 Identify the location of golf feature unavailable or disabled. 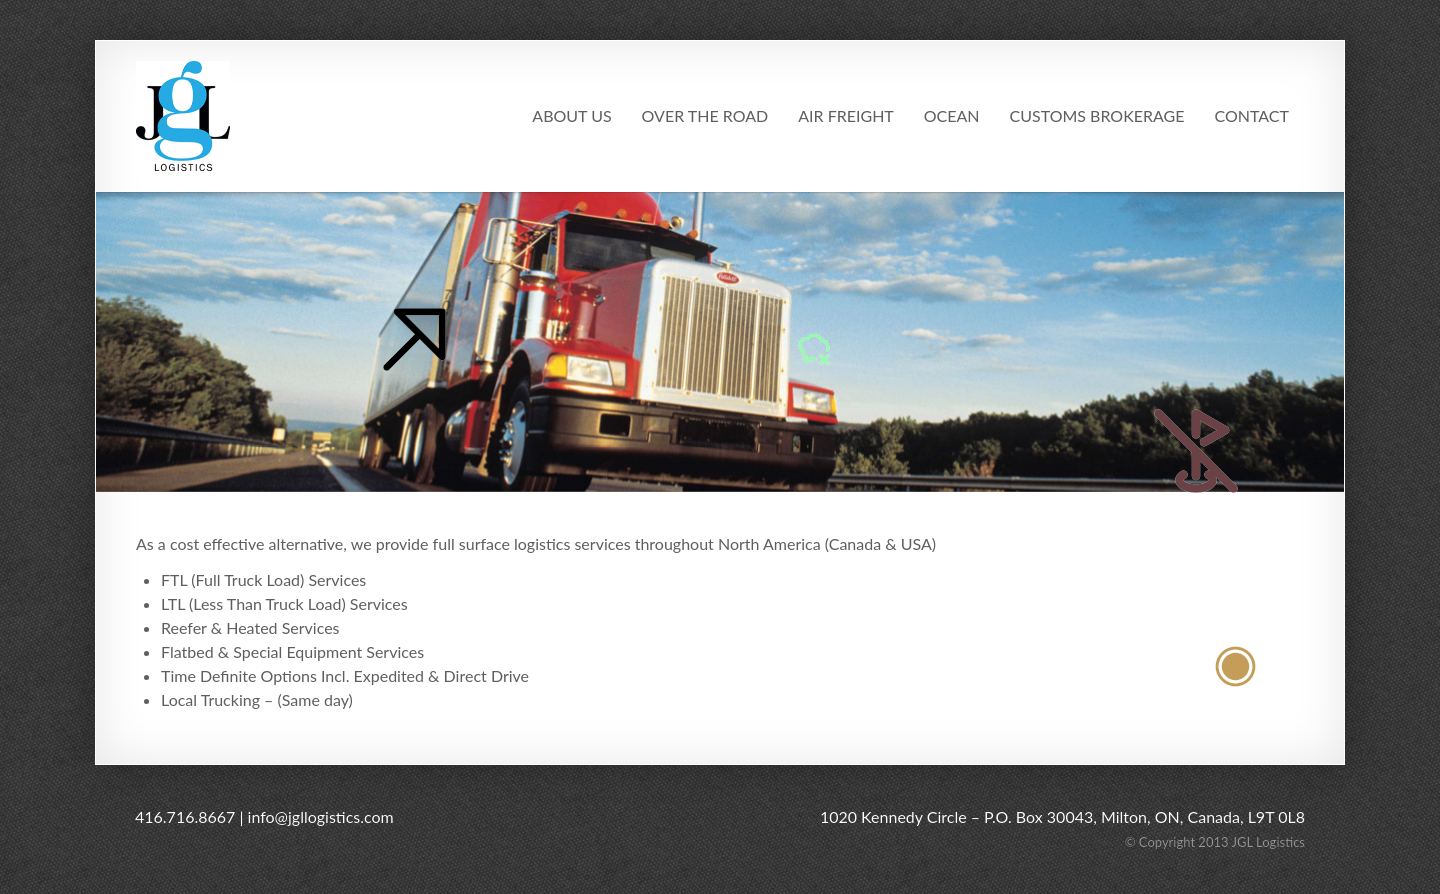
(1196, 451).